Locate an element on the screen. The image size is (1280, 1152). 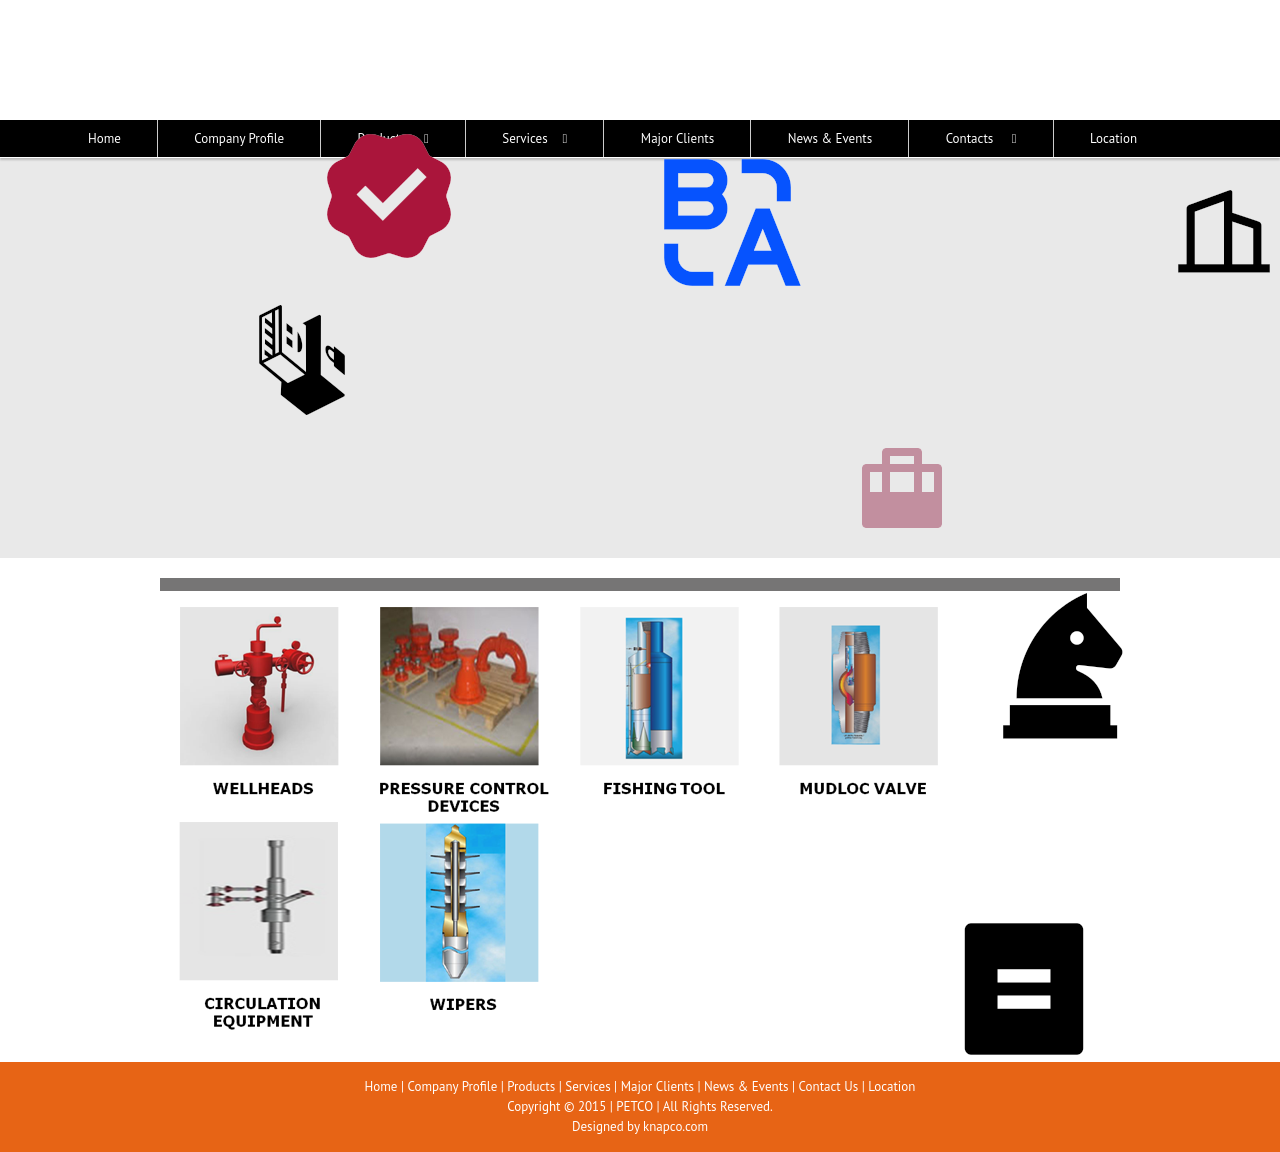
switch between languages or translation mode is located at coordinates (727, 222).